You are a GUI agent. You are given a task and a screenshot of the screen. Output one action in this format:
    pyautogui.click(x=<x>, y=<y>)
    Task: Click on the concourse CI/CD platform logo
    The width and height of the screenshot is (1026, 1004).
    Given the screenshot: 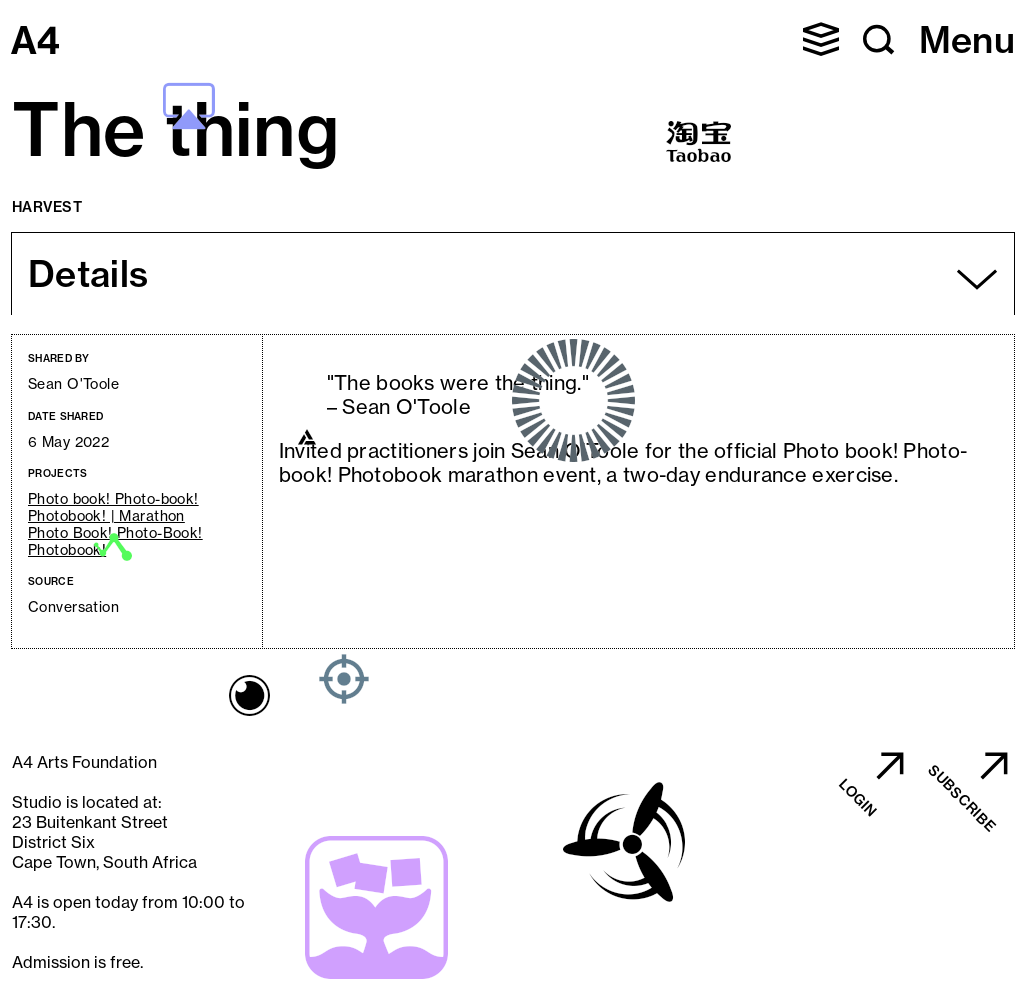 What is the action you would take?
    pyautogui.click(x=624, y=842)
    